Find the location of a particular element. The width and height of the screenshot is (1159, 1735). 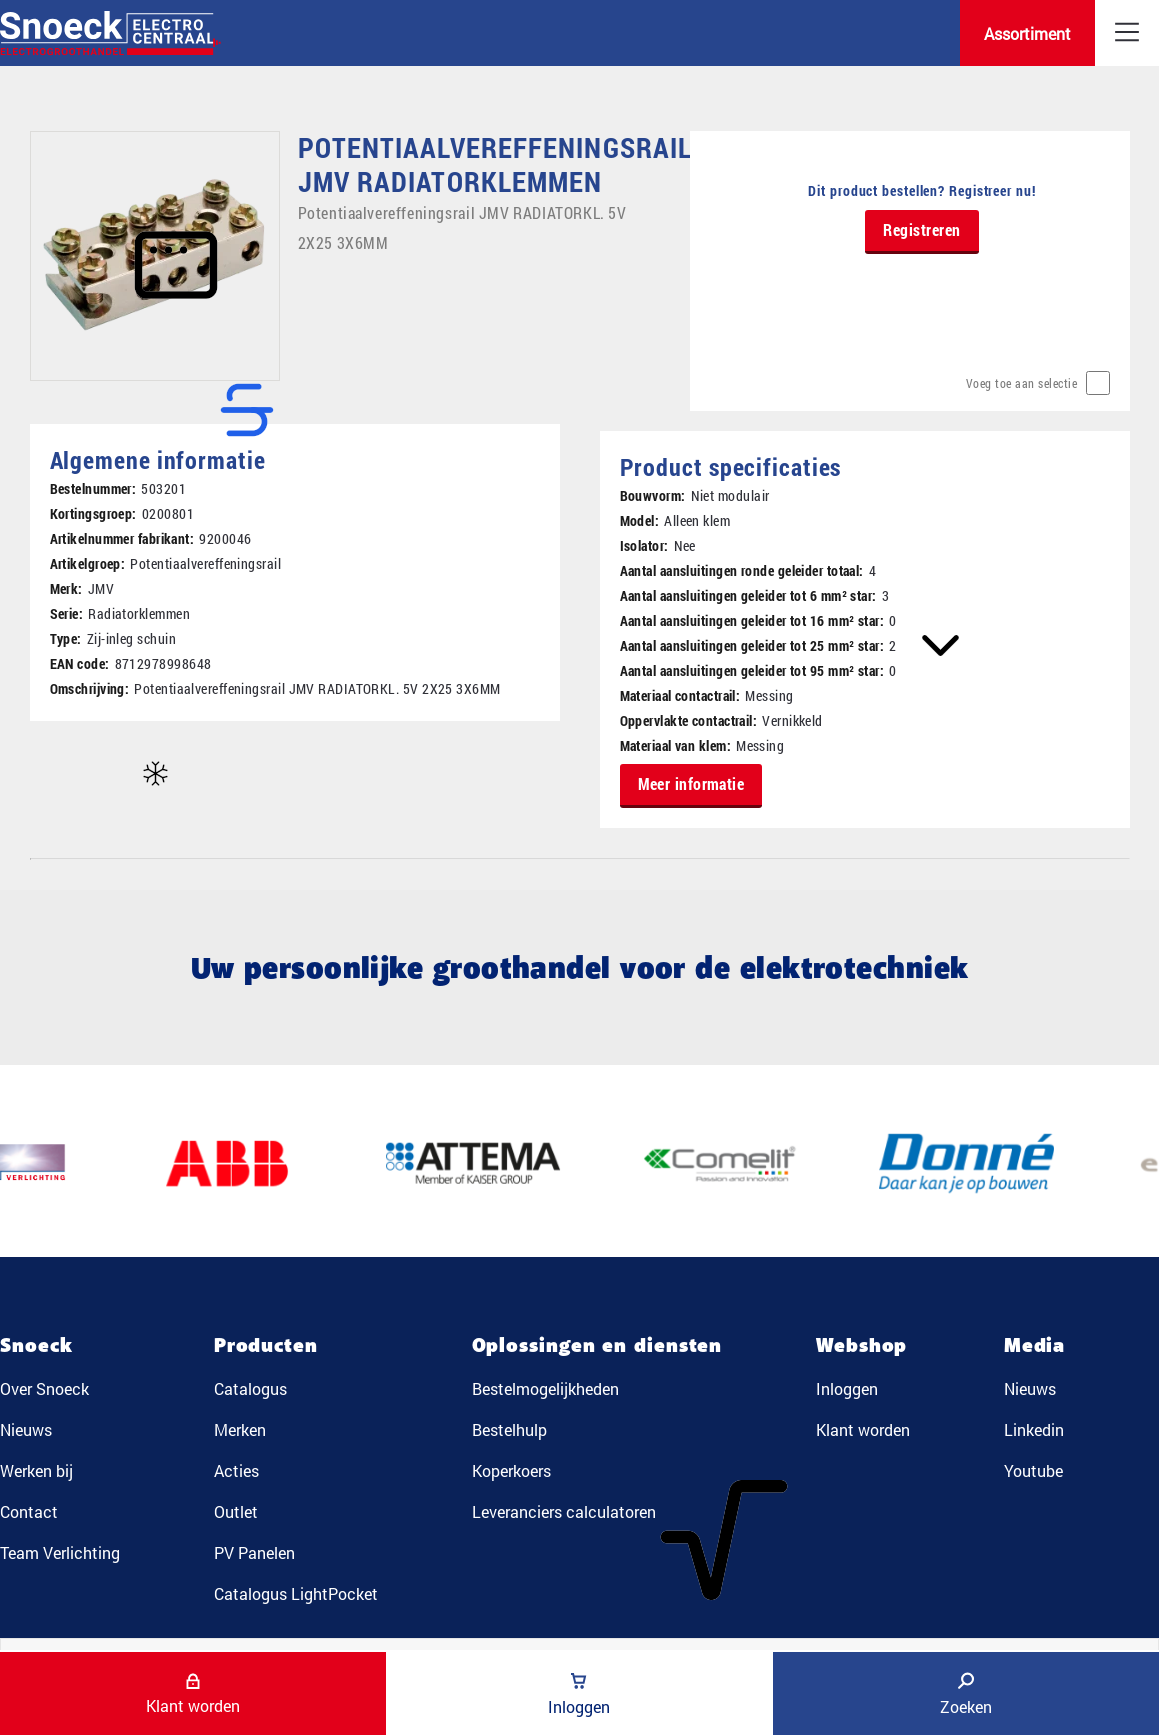

apply strikethrough formatting to selected text is located at coordinates (247, 410).